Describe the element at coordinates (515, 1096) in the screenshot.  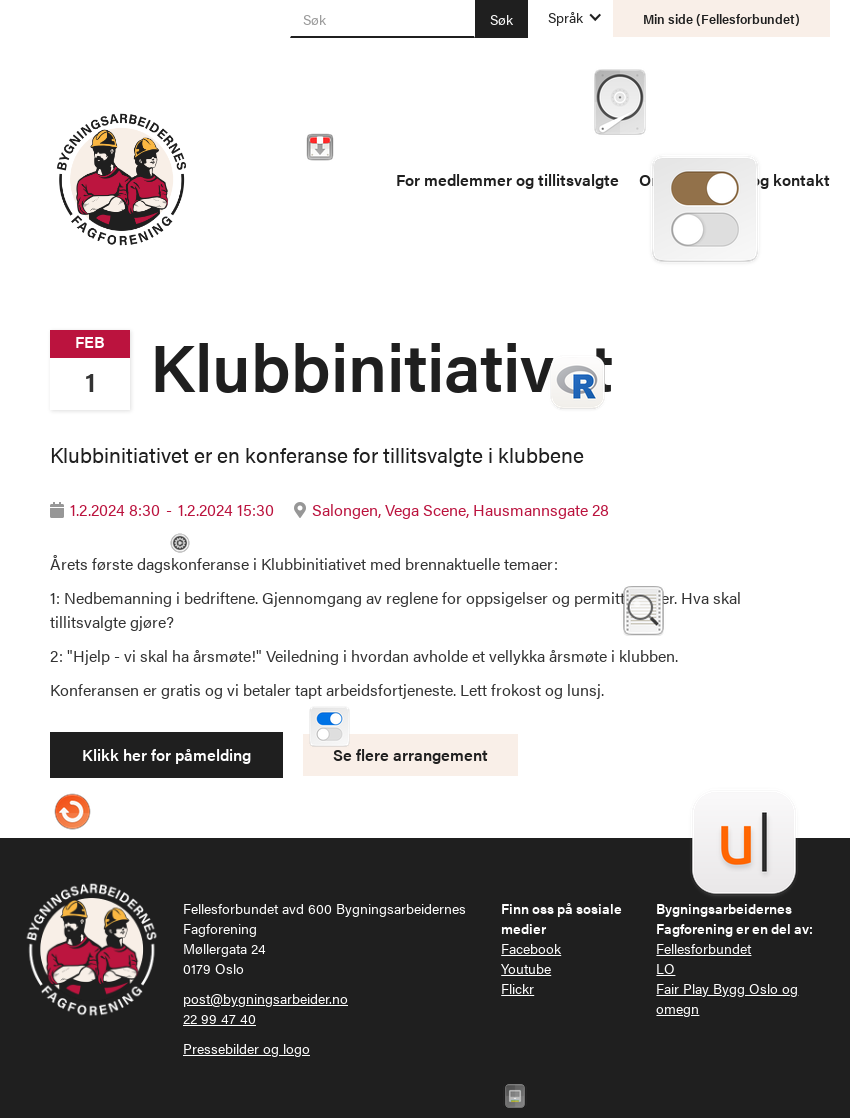
I see `NES game ROM file` at that location.